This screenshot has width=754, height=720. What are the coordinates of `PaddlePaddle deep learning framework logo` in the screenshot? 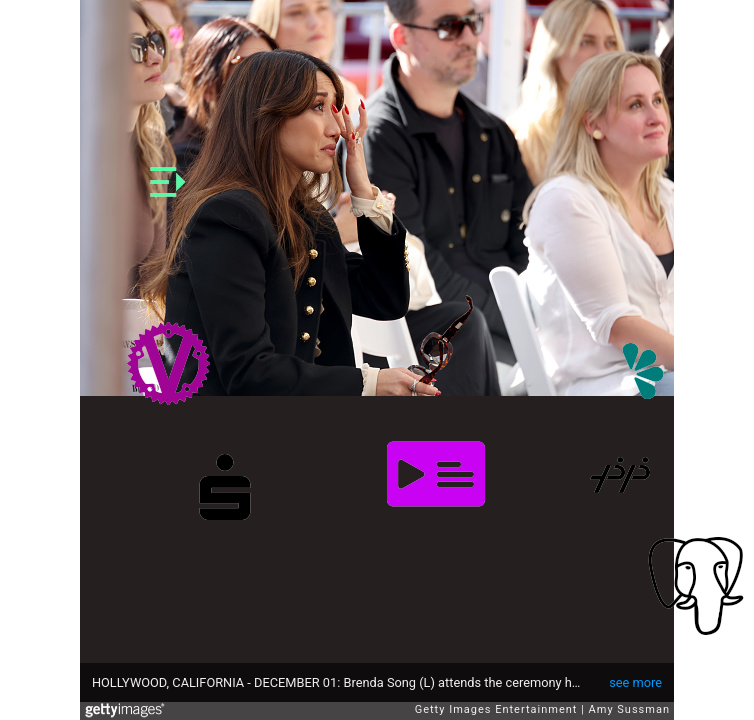 It's located at (620, 475).